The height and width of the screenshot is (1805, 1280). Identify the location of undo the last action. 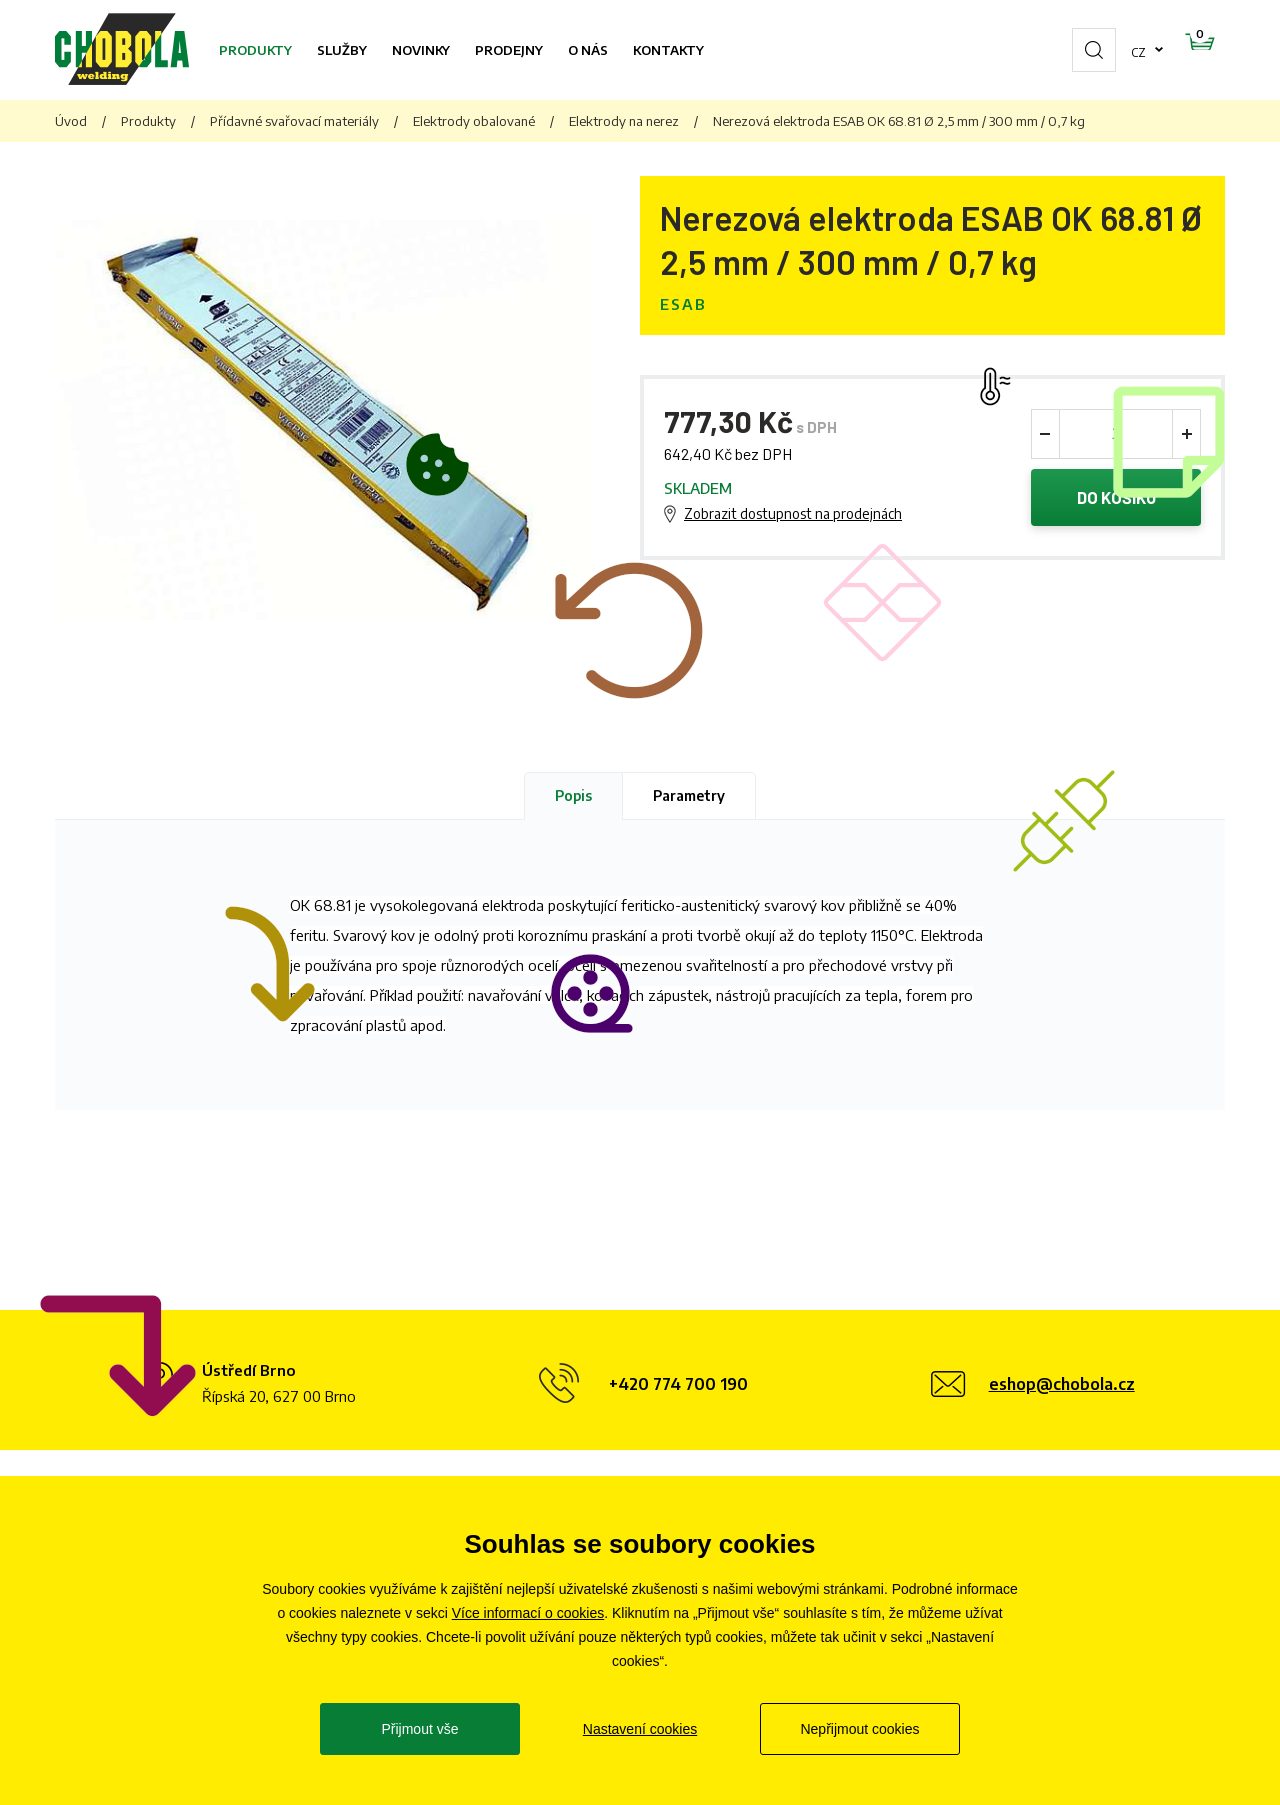
(634, 630).